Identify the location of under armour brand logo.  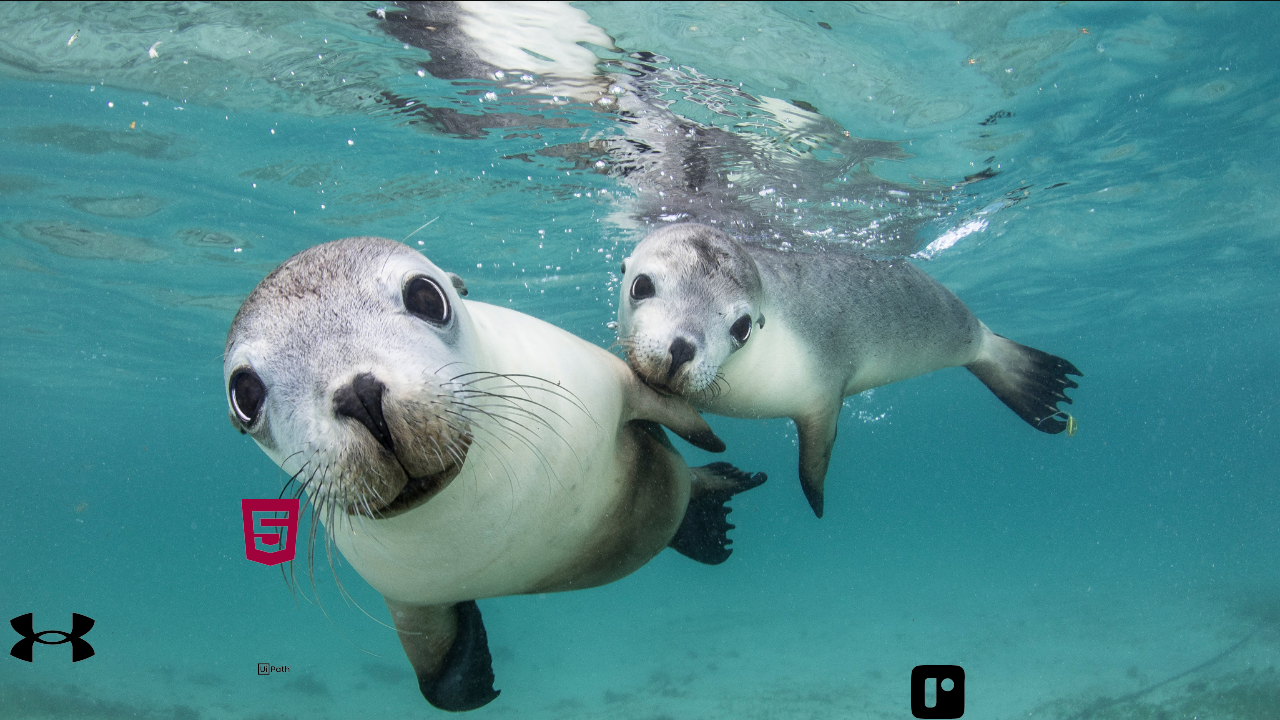
(52, 637).